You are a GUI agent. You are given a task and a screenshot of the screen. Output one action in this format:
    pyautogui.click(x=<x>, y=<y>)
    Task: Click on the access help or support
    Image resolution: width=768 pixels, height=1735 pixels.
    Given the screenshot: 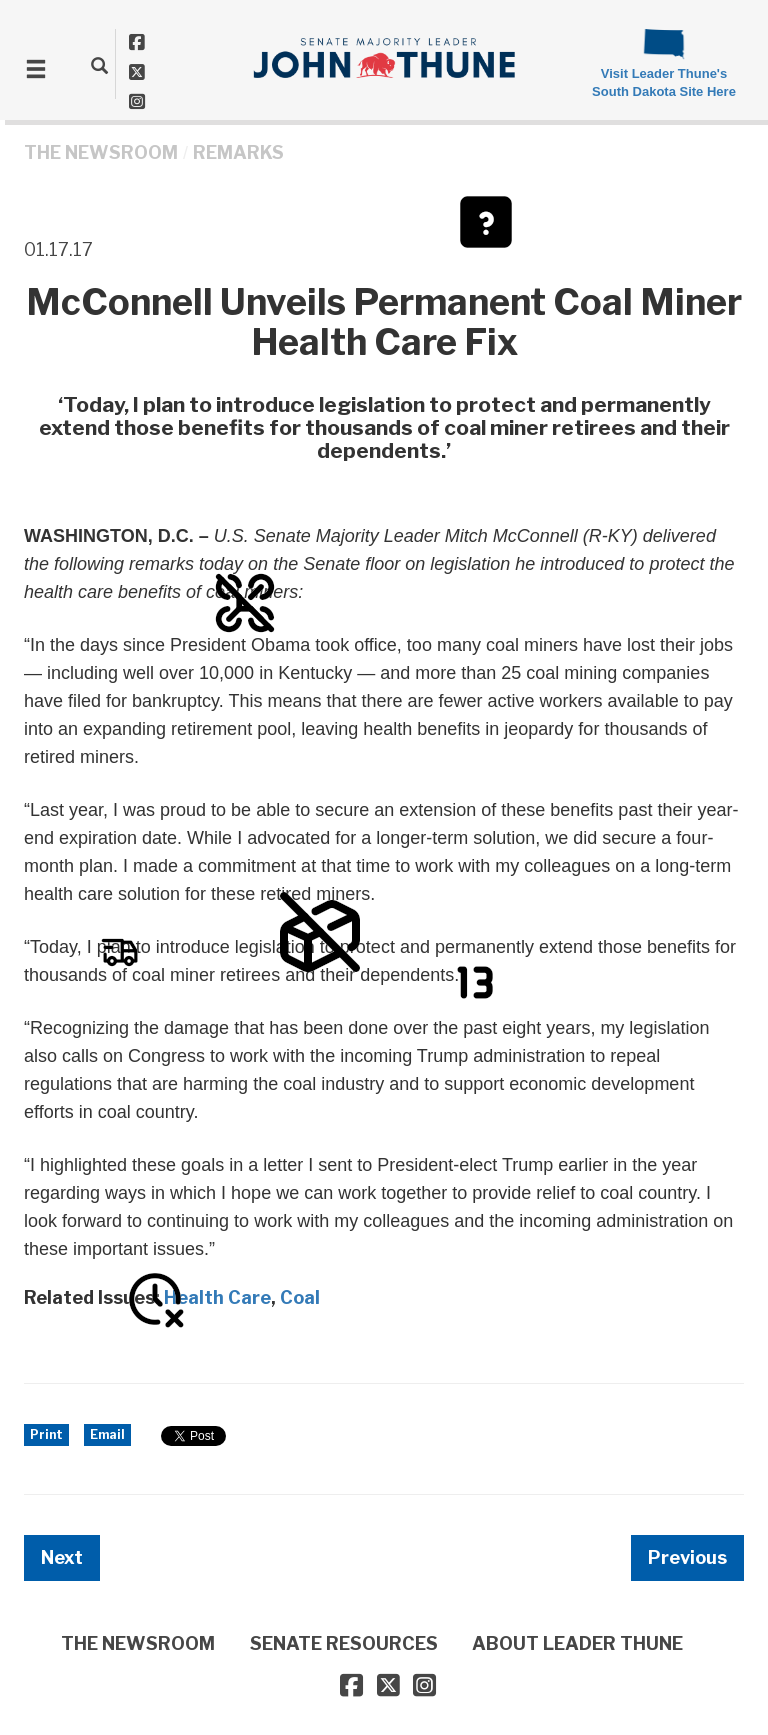 What is the action you would take?
    pyautogui.click(x=486, y=222)
    